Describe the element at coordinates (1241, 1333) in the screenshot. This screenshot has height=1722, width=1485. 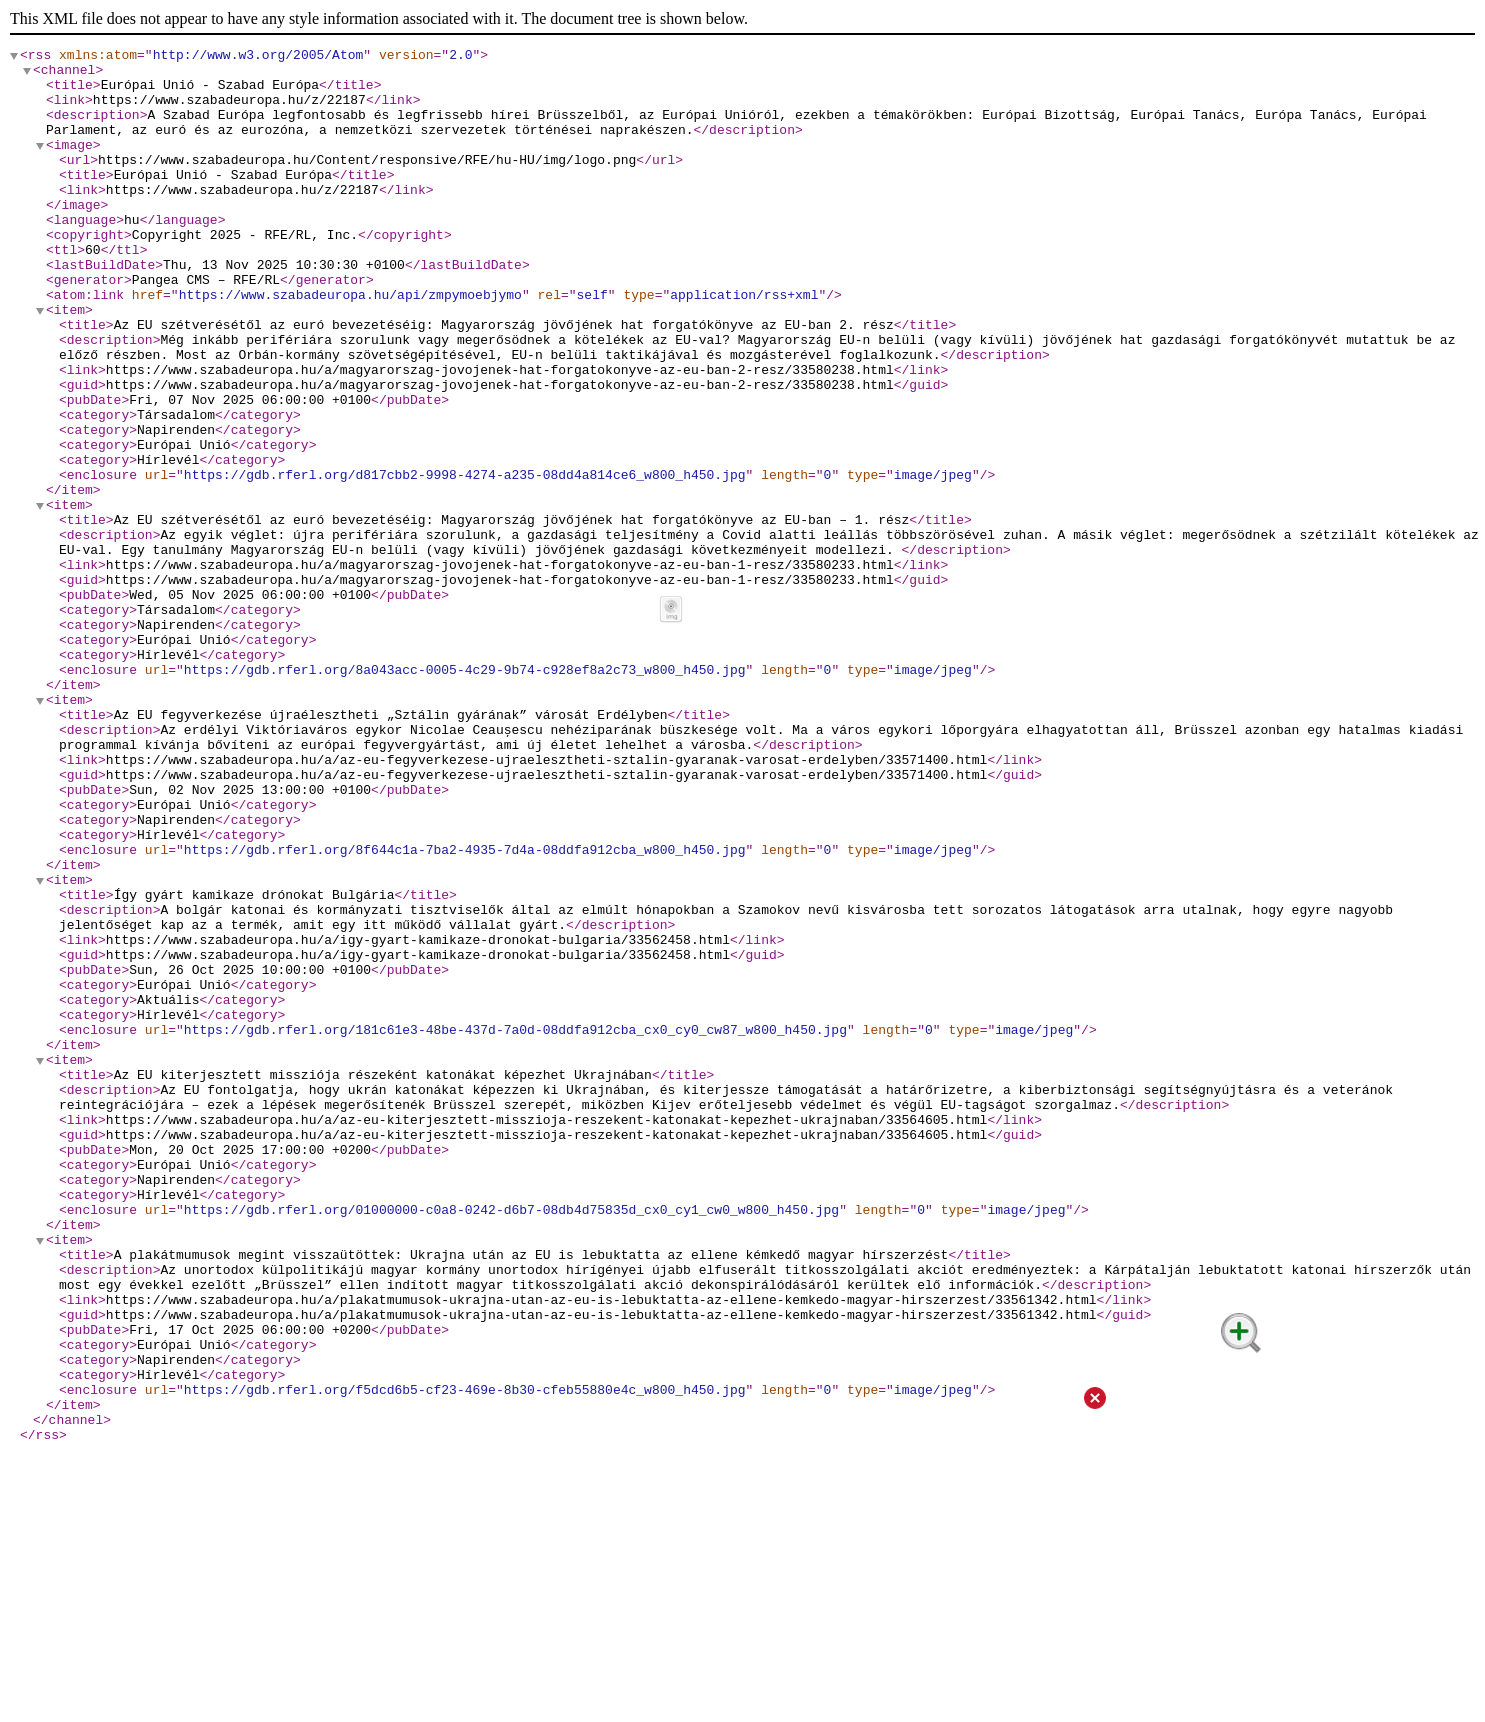
I see `zoom in on the current view` at that location.